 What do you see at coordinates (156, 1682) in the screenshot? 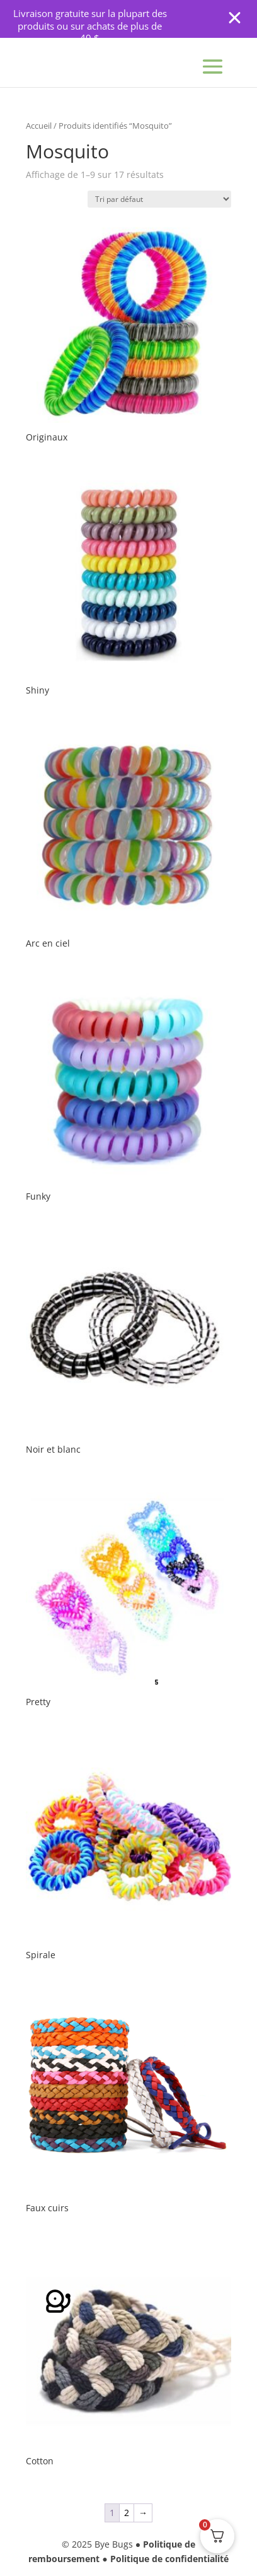
I see `indicates step 5 in a multi-step process` at bounding box center [156, 1682].